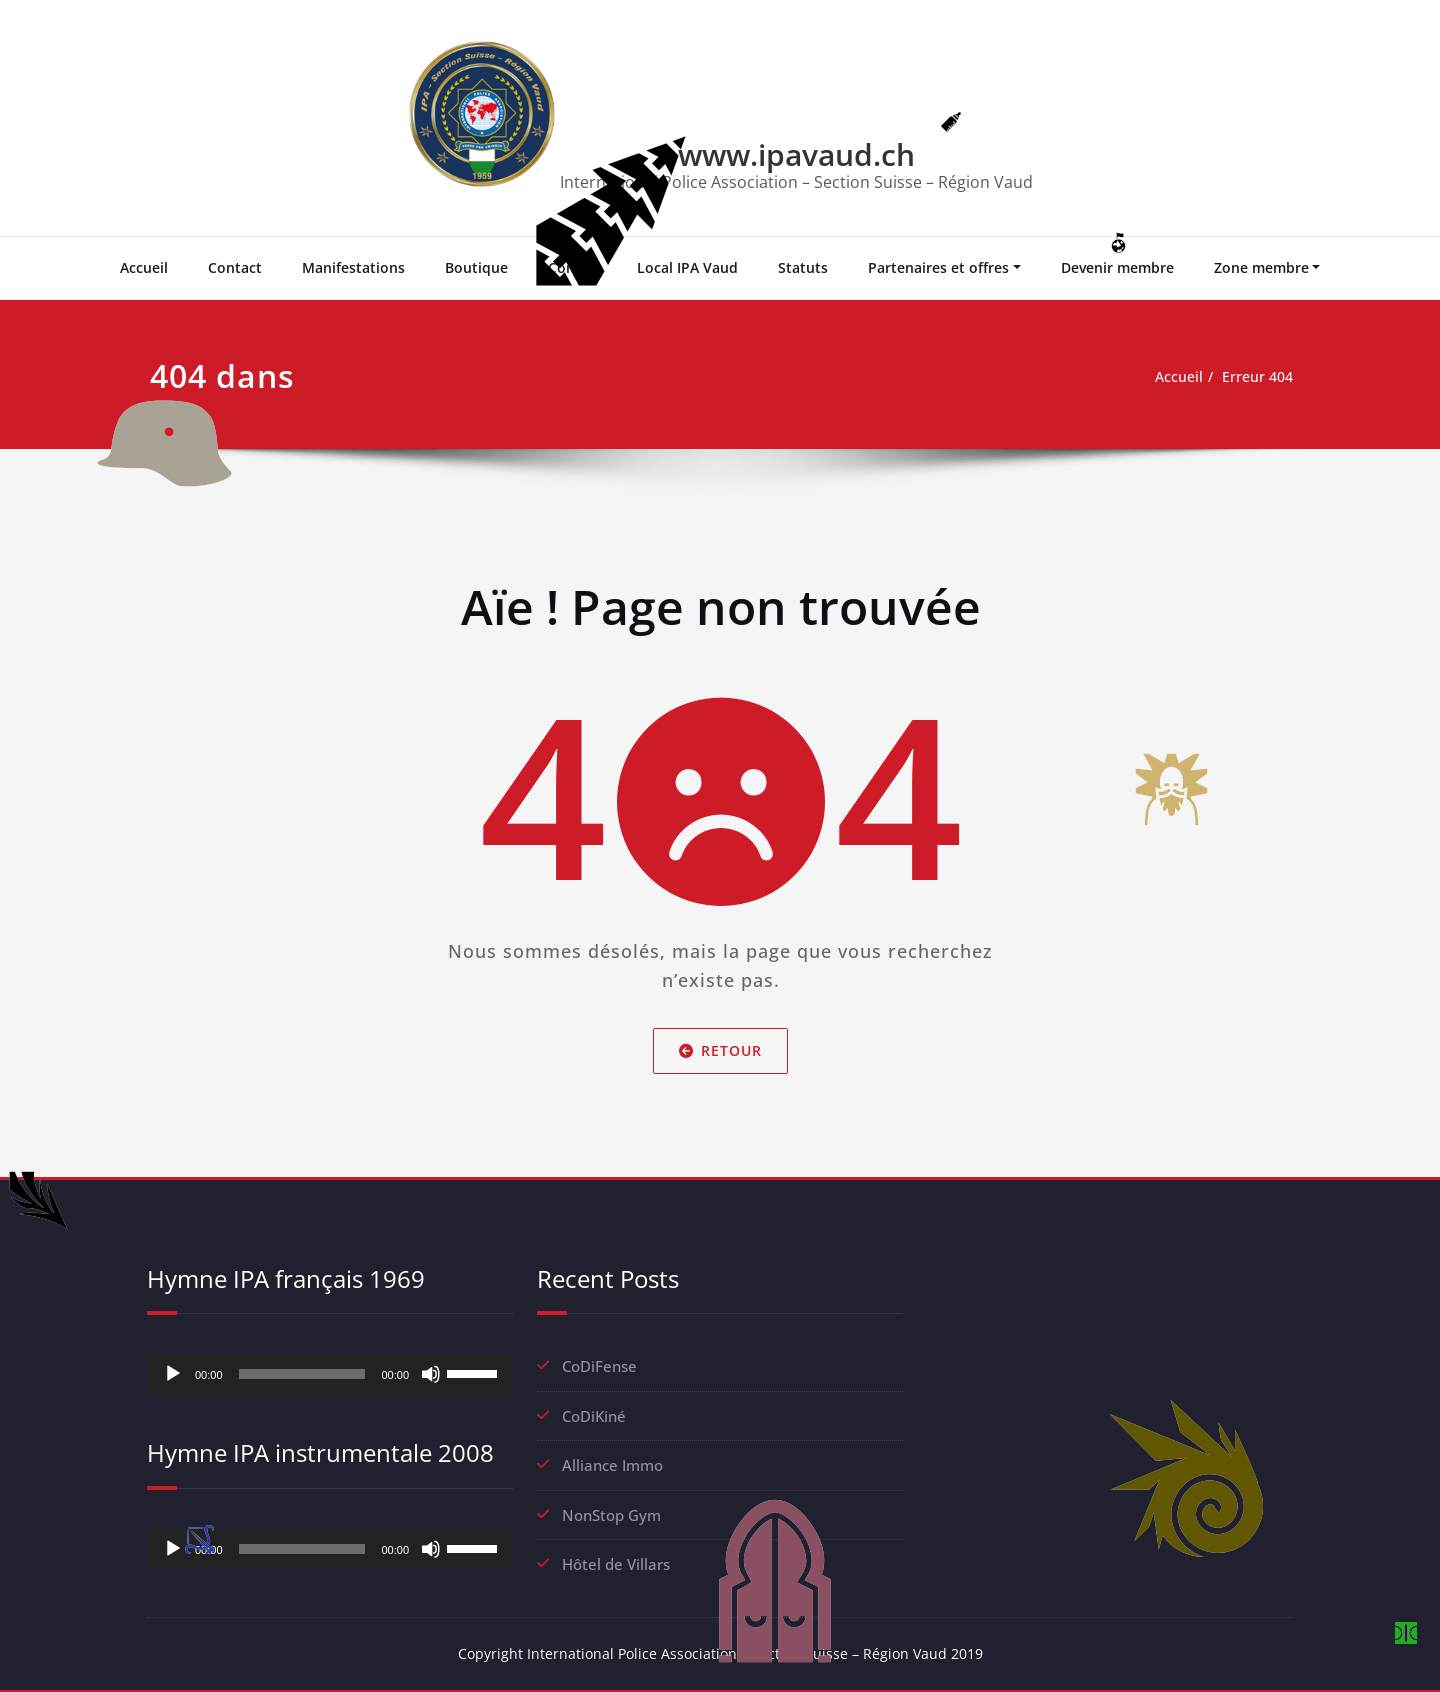 The height and width of the screenshot is (1692, 1440). I want to click on track baby feeding schedule, so click(951, 122).